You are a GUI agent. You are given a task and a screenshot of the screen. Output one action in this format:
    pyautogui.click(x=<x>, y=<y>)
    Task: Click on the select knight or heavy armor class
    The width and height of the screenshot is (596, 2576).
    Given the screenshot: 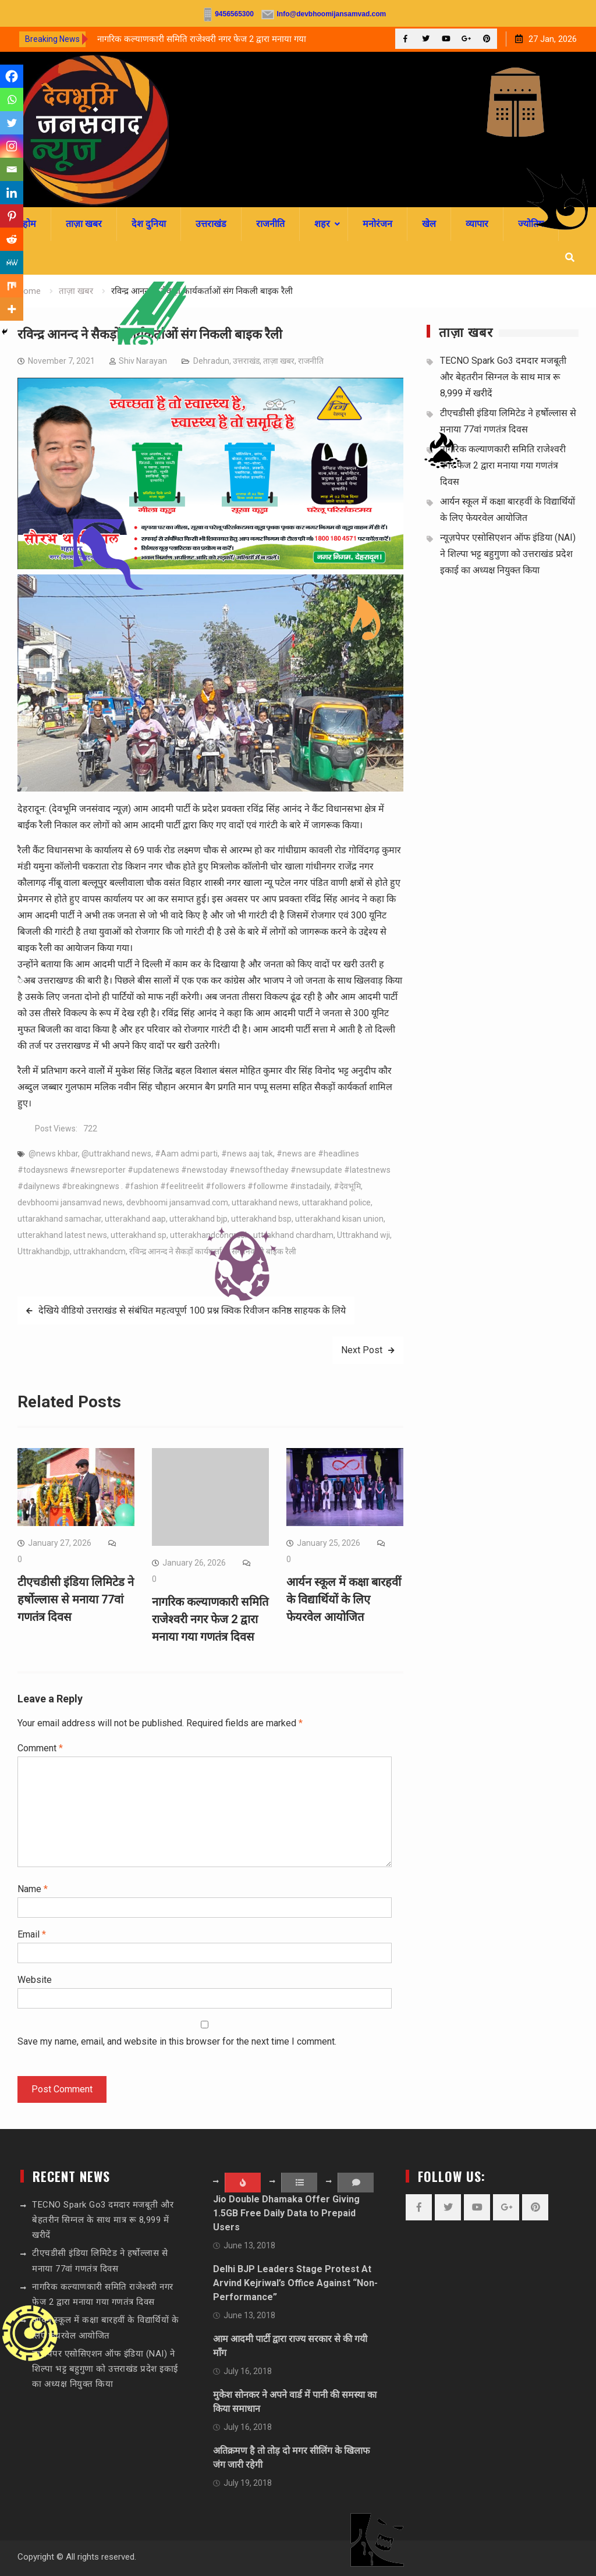 What is the action you would take?
    pyautogui.click(x=515, y=103)
    